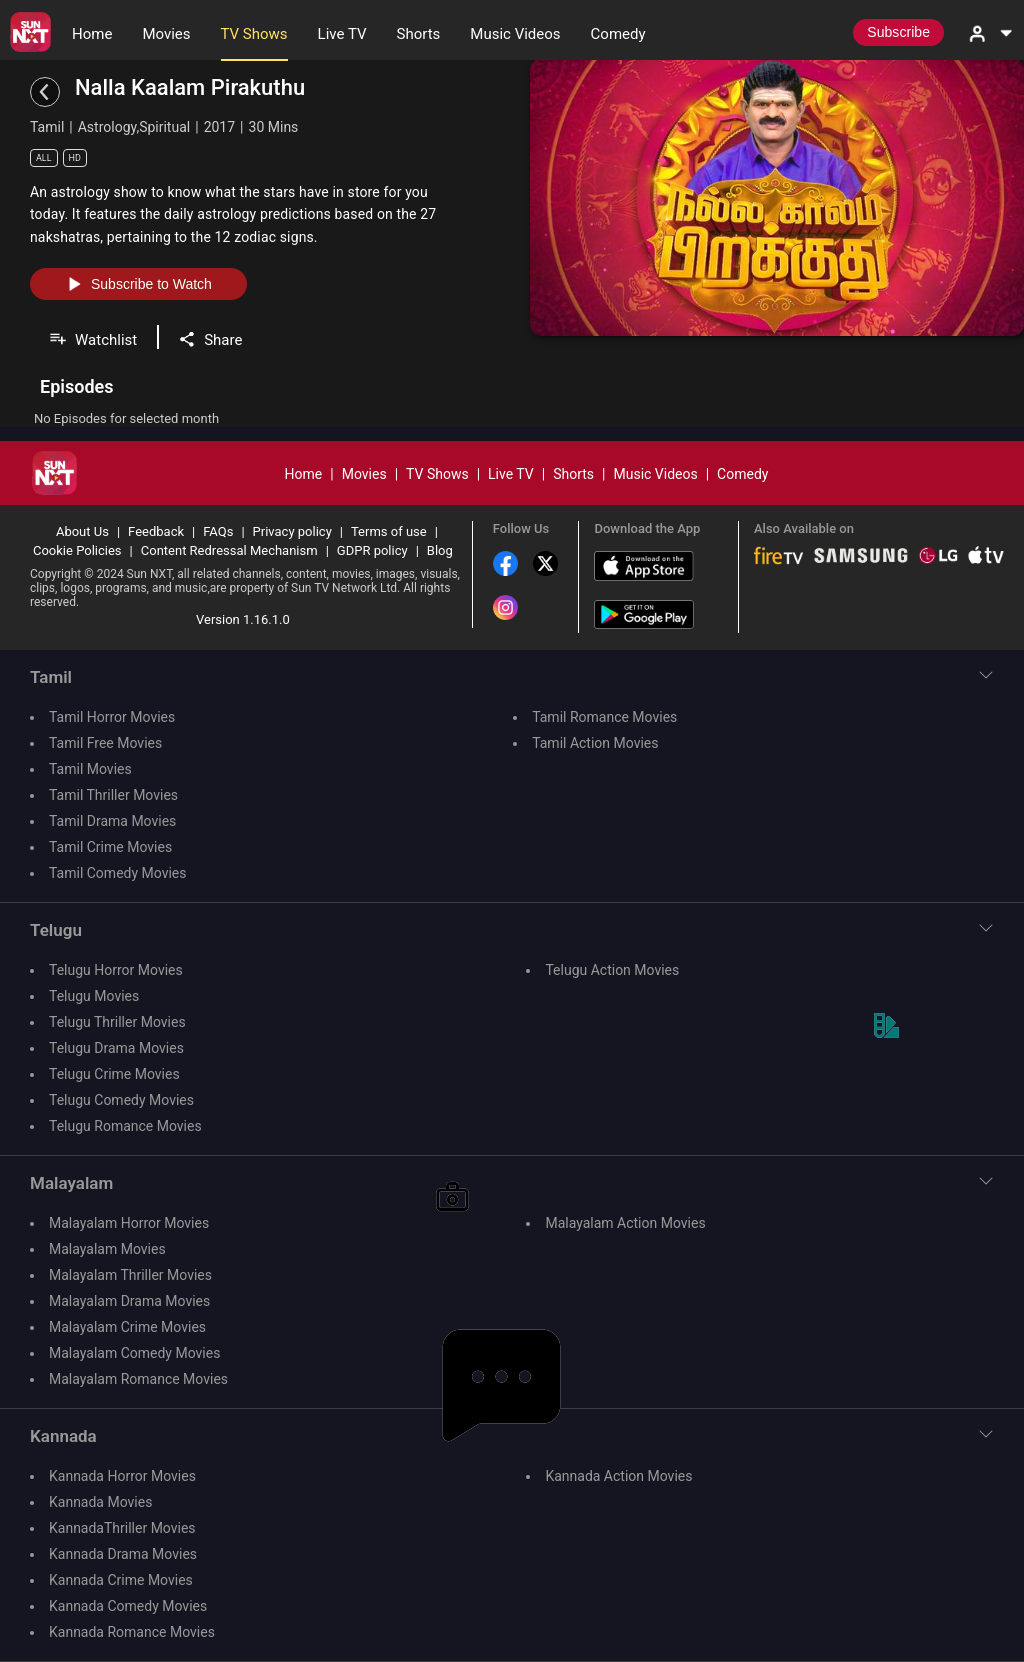 This screenshot has width=1024, height=1662. Describe the element at coordinates (886, 1025) in the screenshot. I see `access color palette or theme settings` at that location.